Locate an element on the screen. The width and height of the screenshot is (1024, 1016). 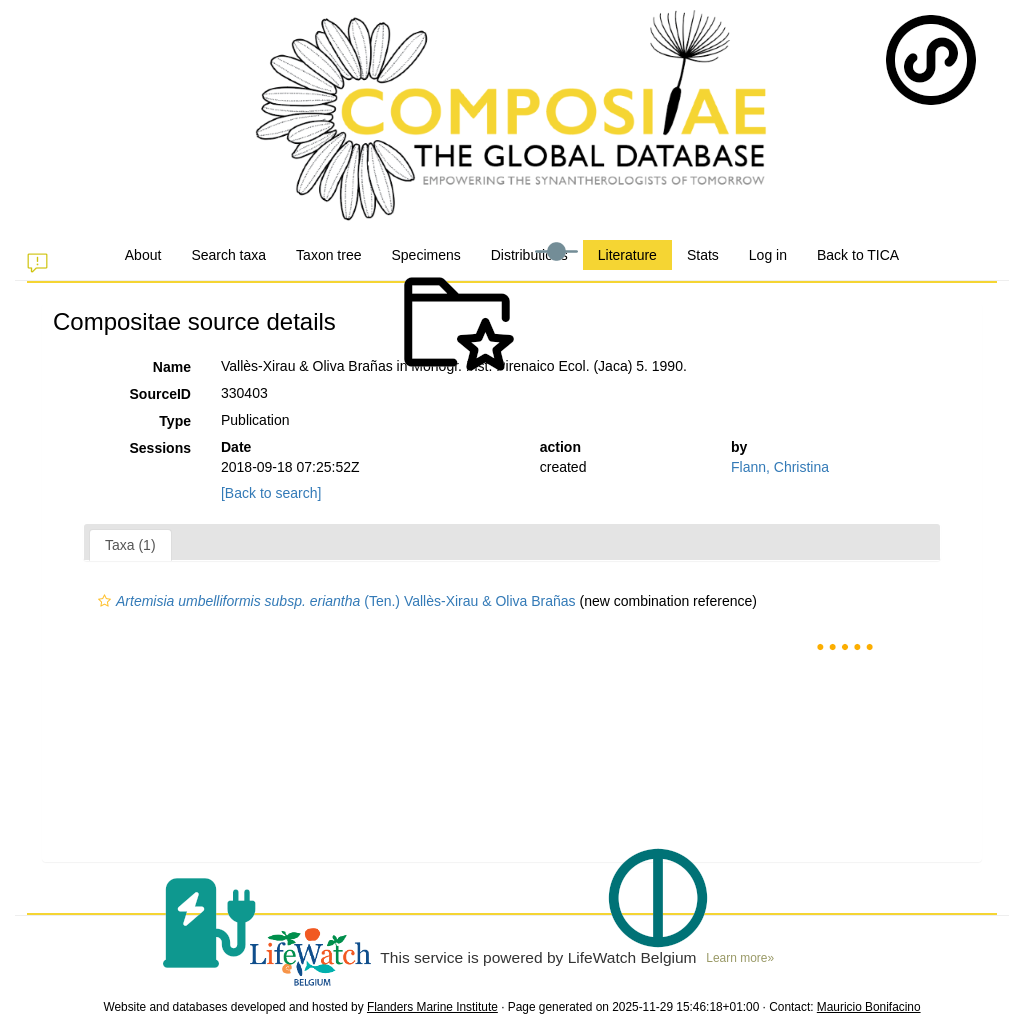
access your starred or favorite folder is located at coordinates (457, 322).